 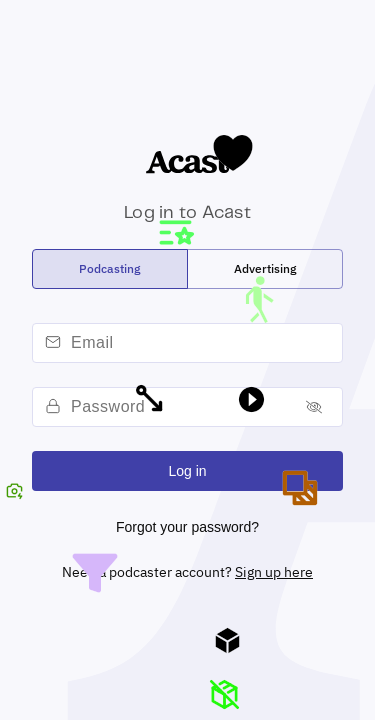 What do you see at coordinates (14, 490) in the screenshot?
I see `camera flash enabled` at bounding box center [14, 490].